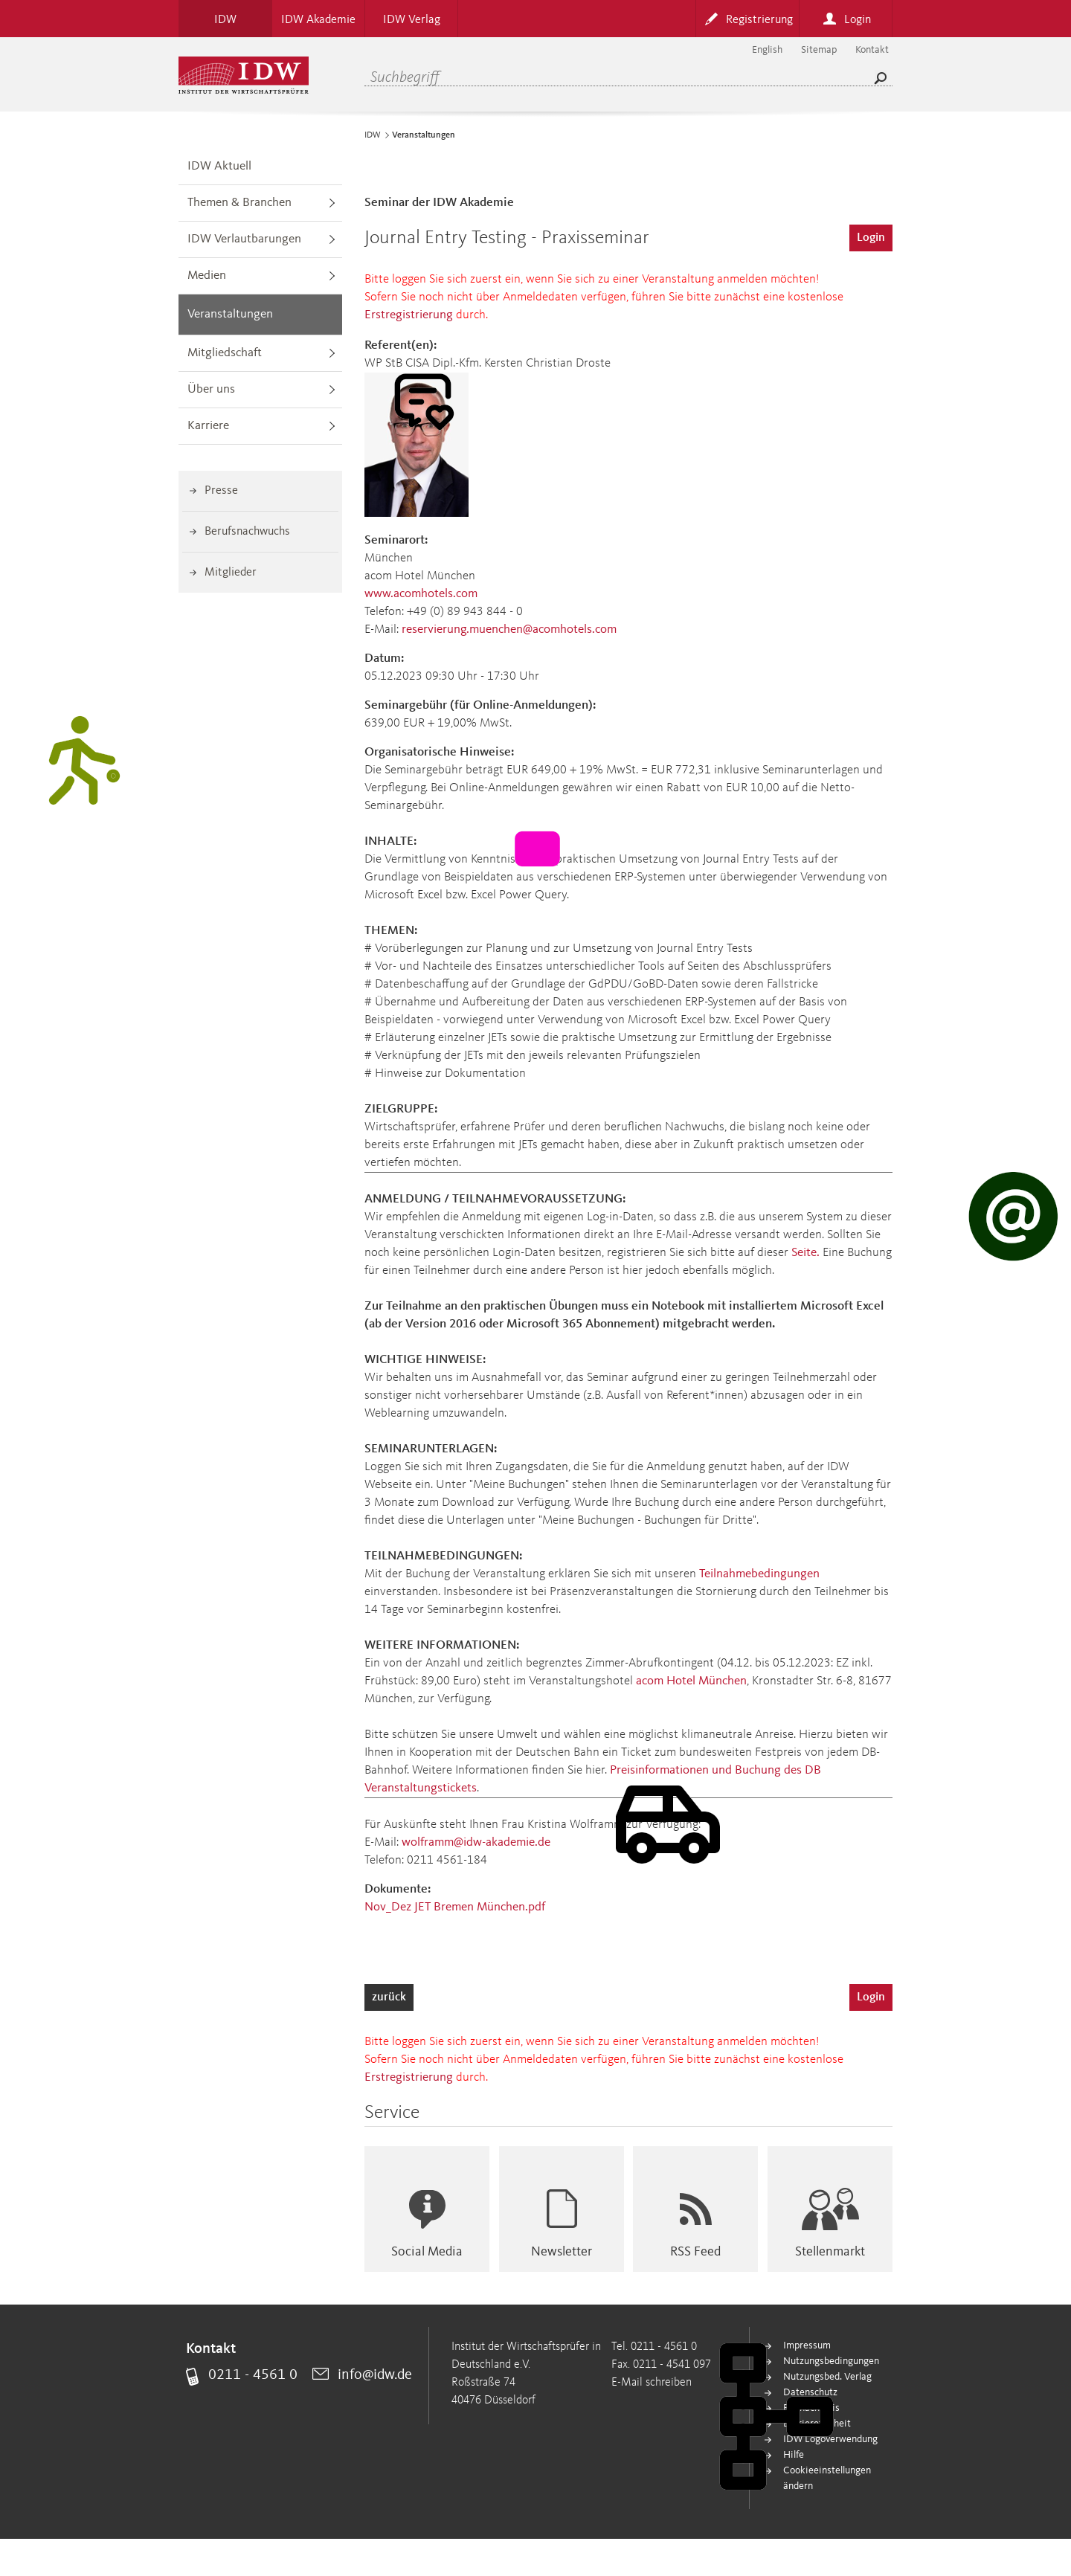 Image resolution: width=1071 pixels, height=2576 pixels. What do you see at coordinates (84, 760) in the screenshot?
I see `access basketball or sports activities` at bounding box center [84, 760].